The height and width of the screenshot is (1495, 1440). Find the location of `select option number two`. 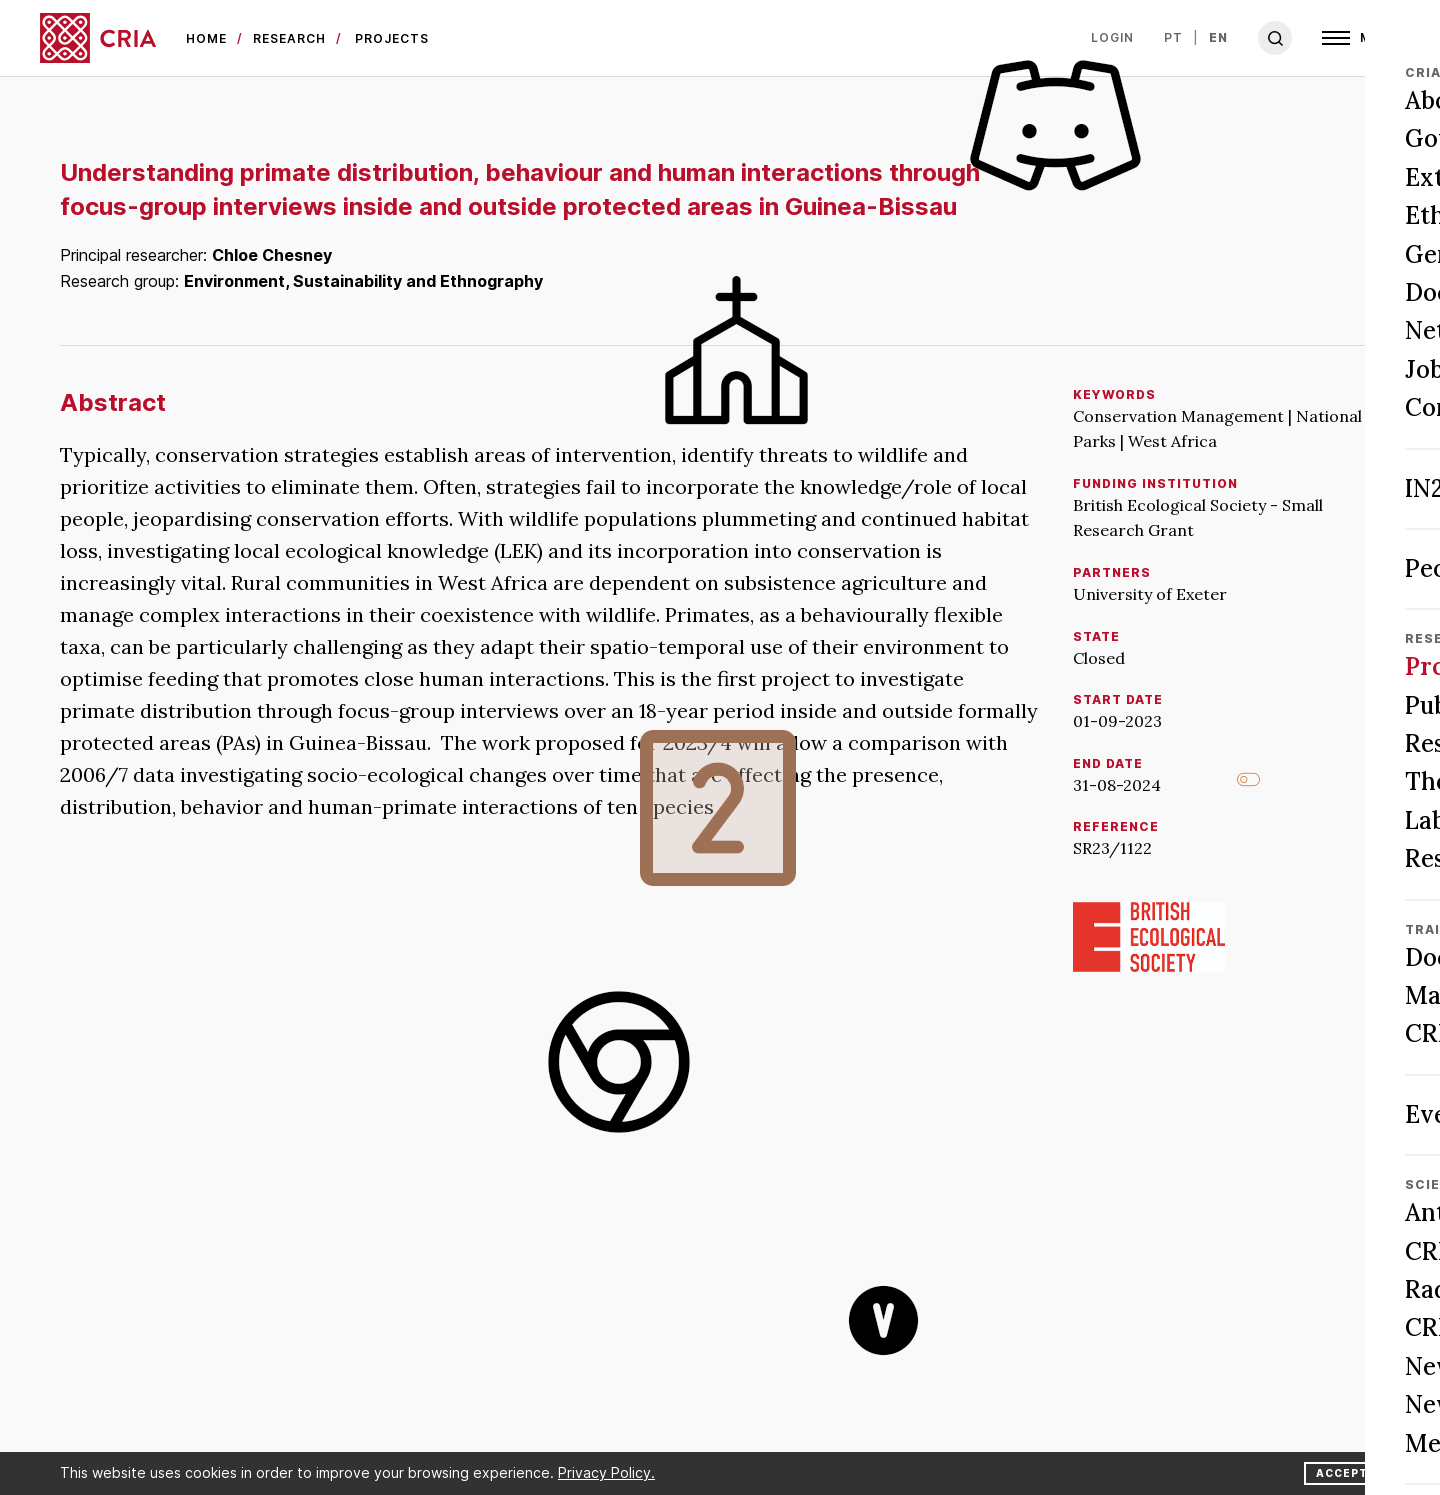

select option number two is located at coordinates (718, 808).